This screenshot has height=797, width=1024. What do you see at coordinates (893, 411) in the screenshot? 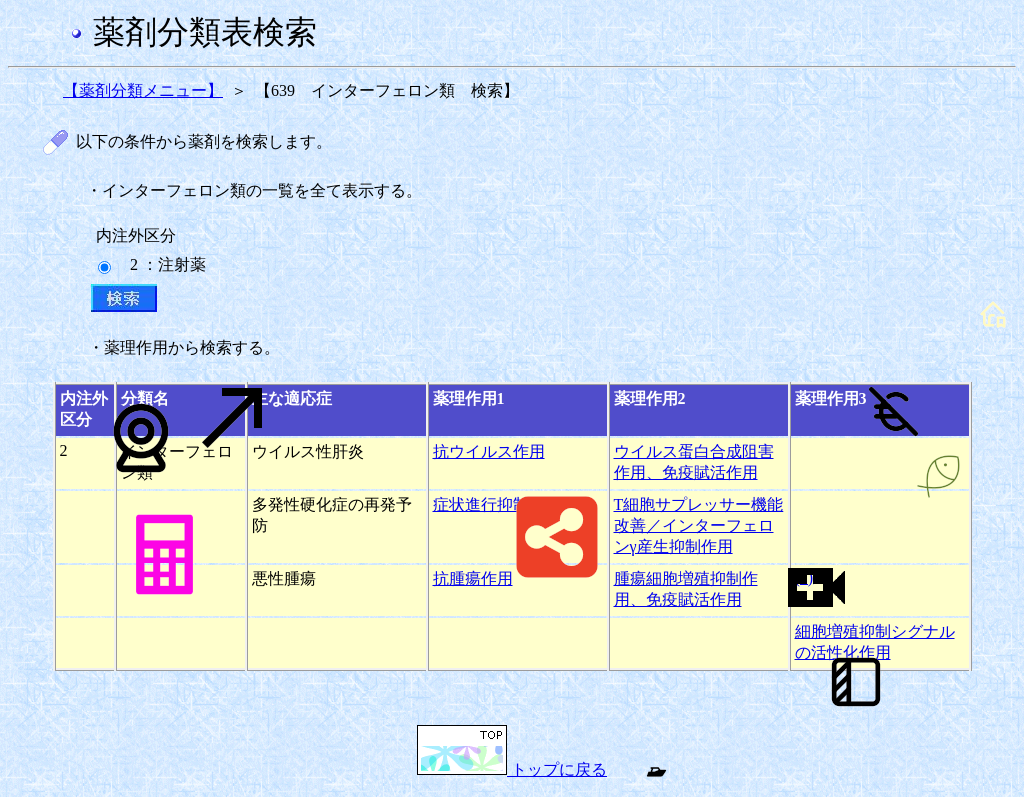
I see `indicates euro payment is unavailable` at bounding box center [893, 411].